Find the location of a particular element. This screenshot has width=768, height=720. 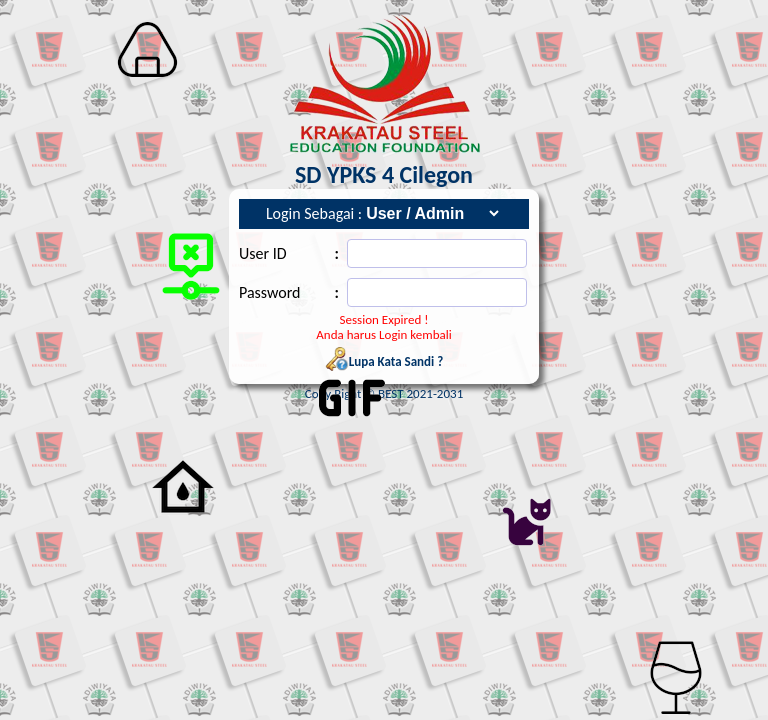

browse wine selection is located at coordinates (676, 675).